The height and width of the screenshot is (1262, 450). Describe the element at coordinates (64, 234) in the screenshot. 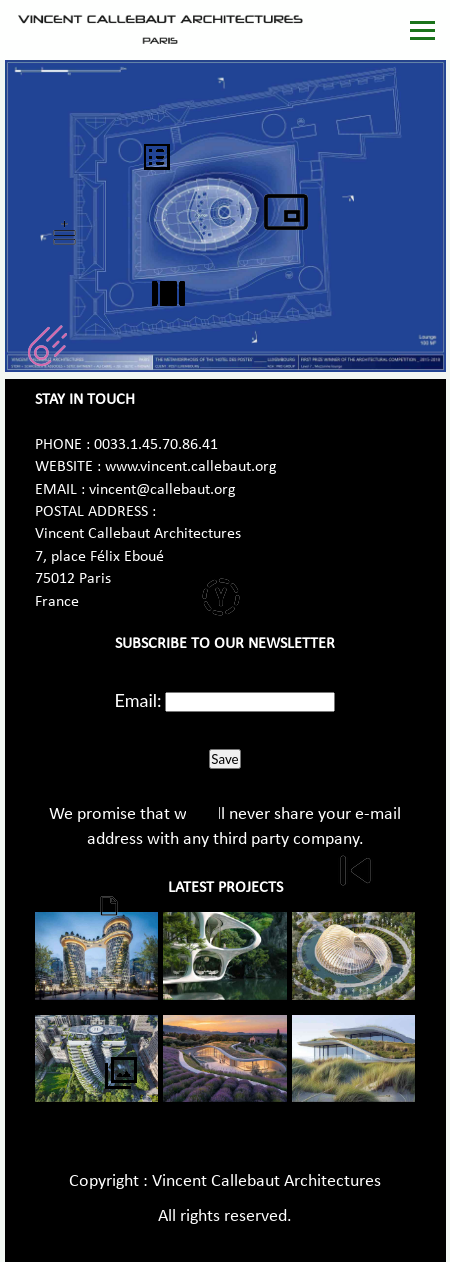

I see `add a new row at the top` at that location.